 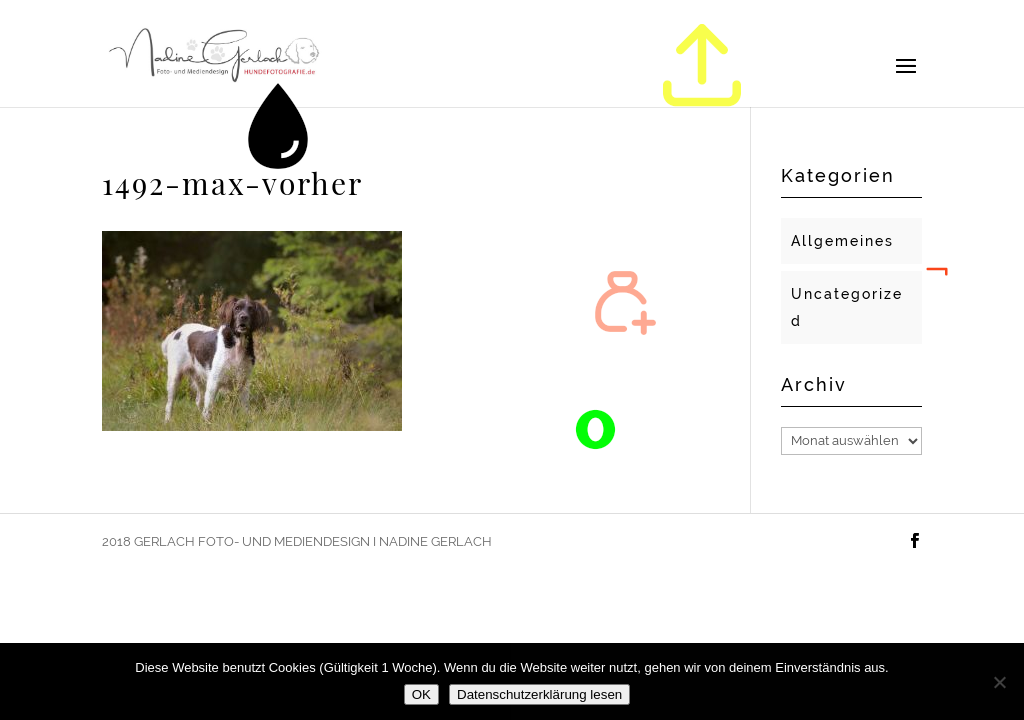 What do you see at coordinates (595, 429) in the screenshot?
I see `open Opera browser` at bounding box center [595, 429].